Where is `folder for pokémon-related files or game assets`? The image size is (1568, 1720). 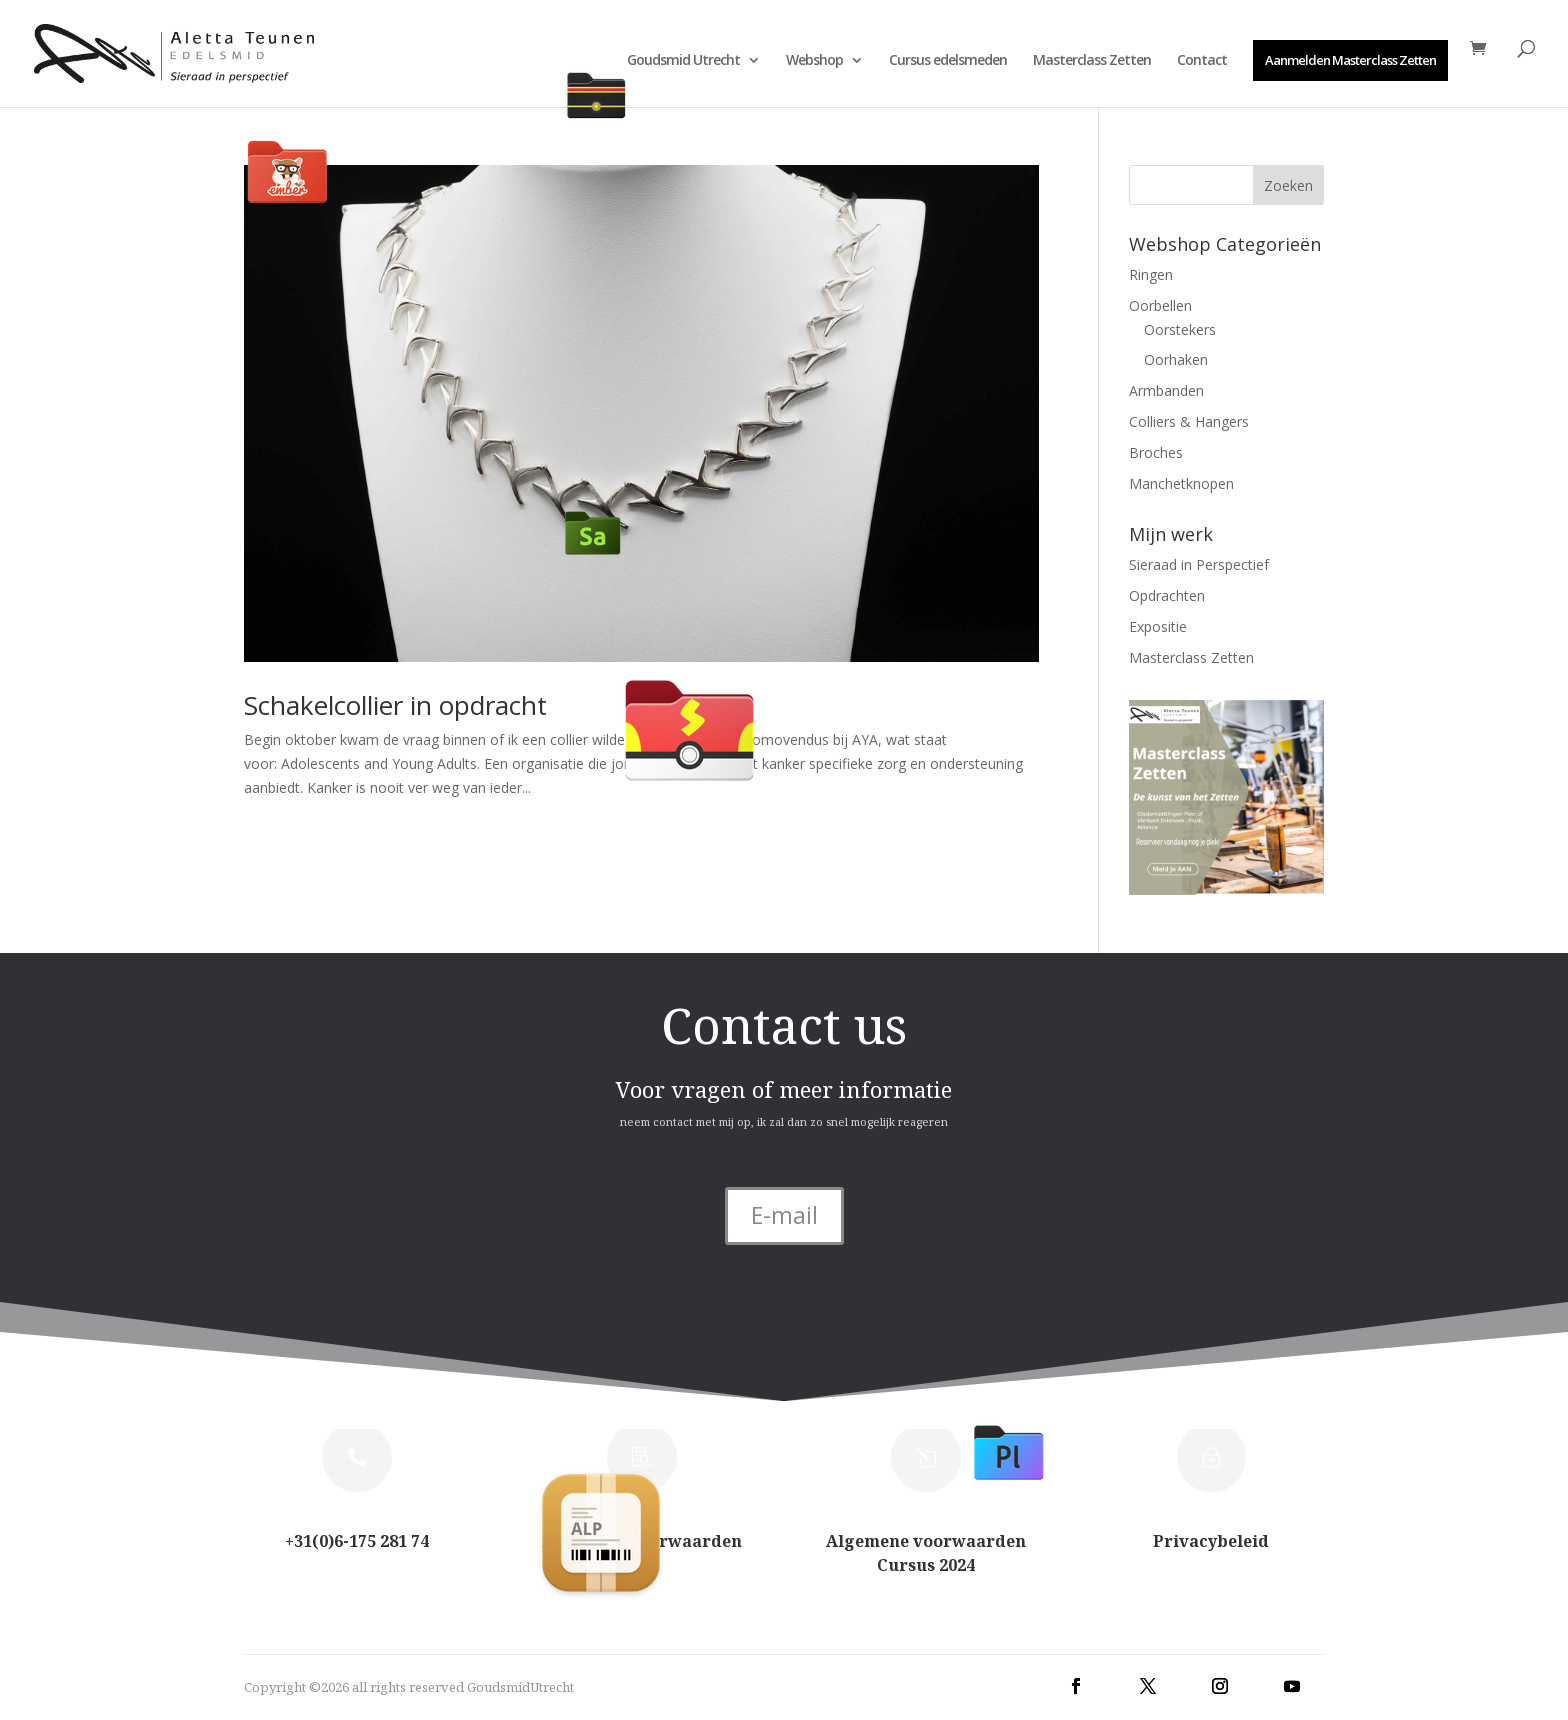
folder for pokémon-related files or game assets is located at coordinates (689, 734).